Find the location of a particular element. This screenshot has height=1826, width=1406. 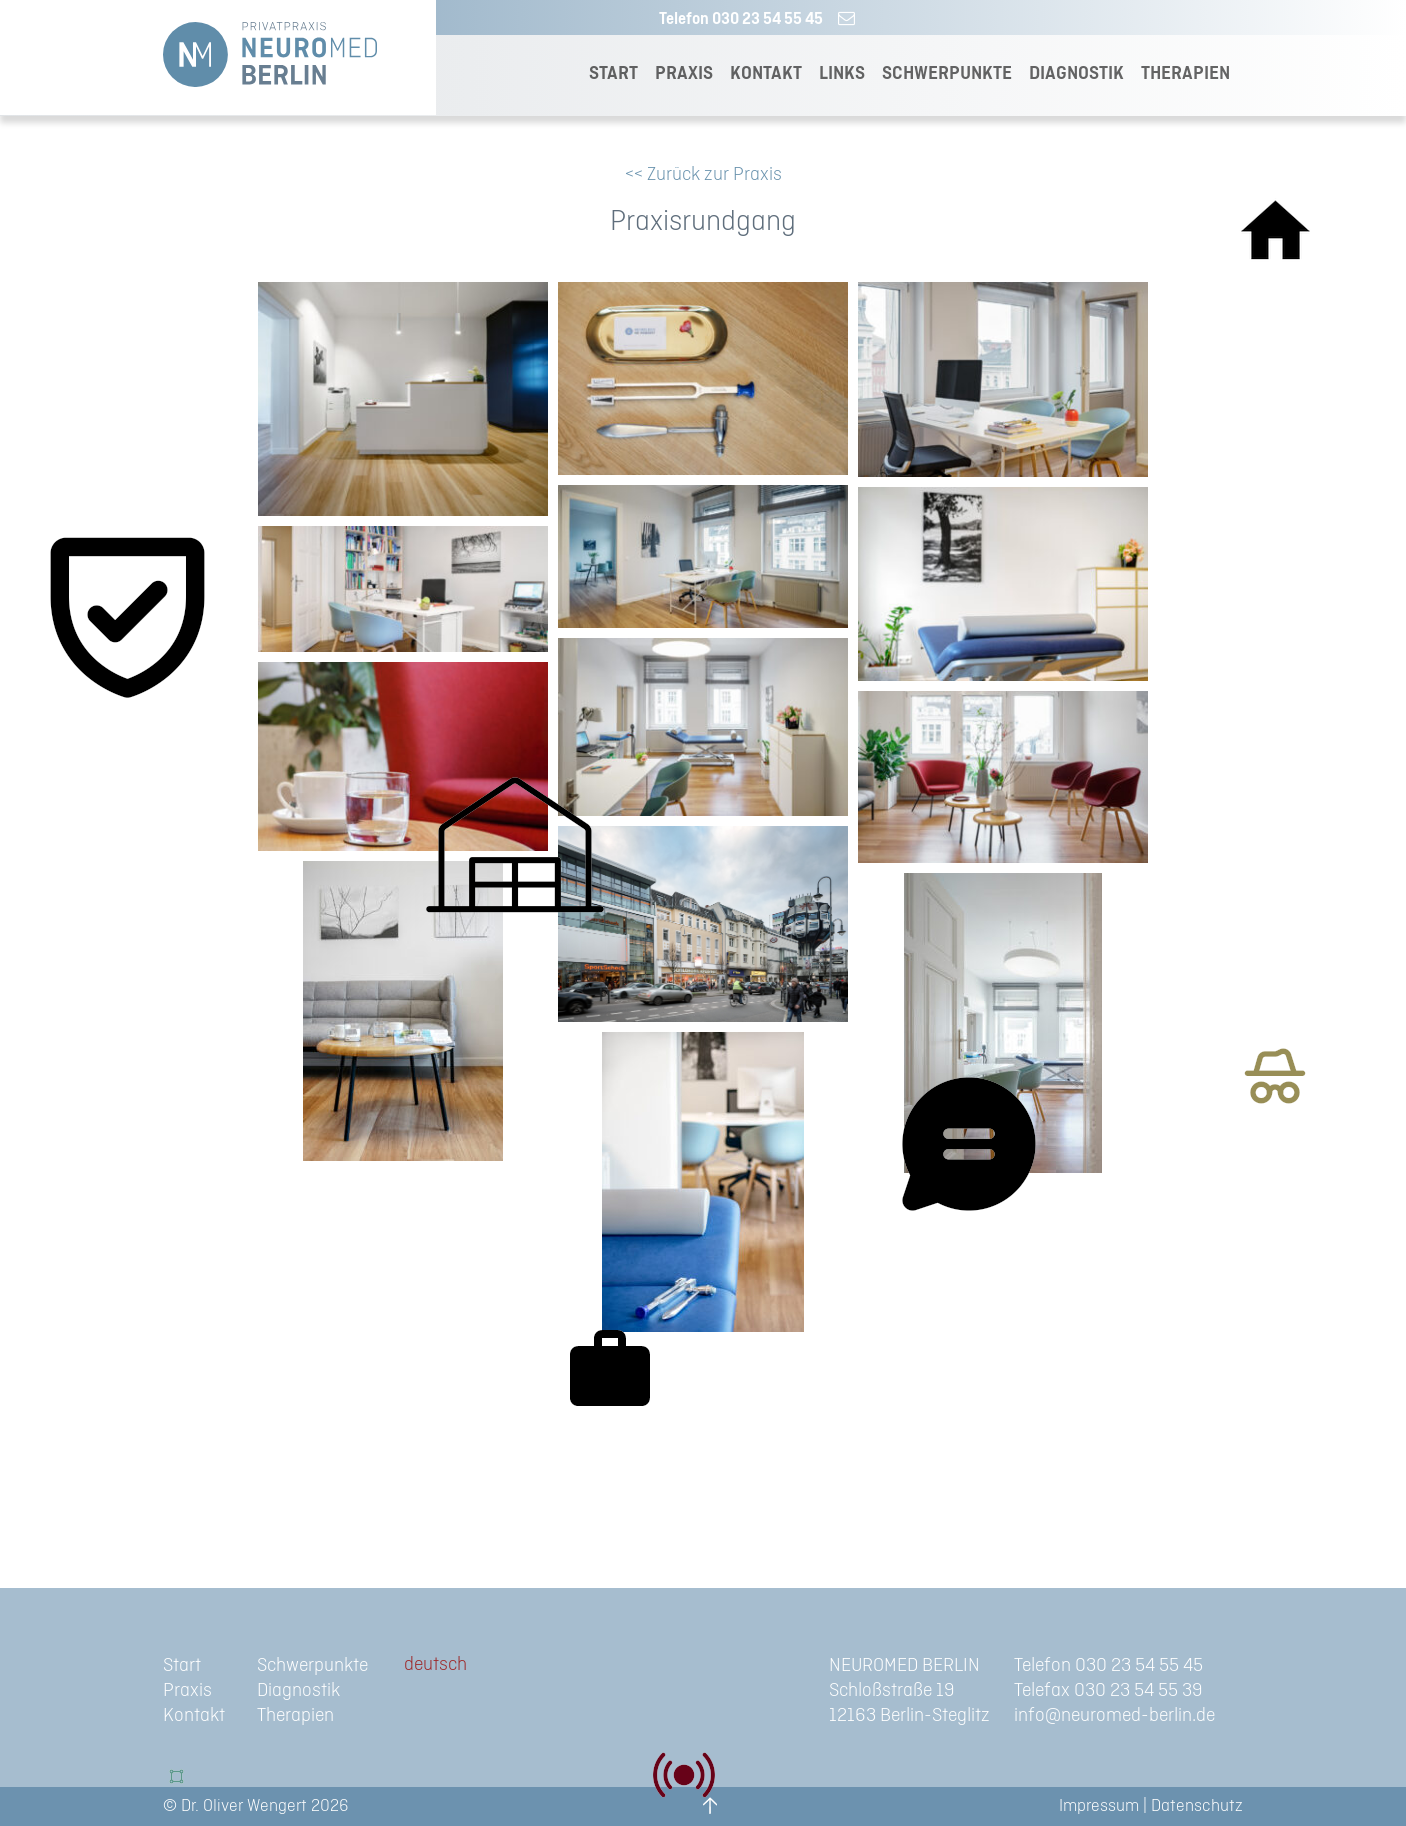

enable incognito or private browsing mode is located at coordinates (1275, 1076).